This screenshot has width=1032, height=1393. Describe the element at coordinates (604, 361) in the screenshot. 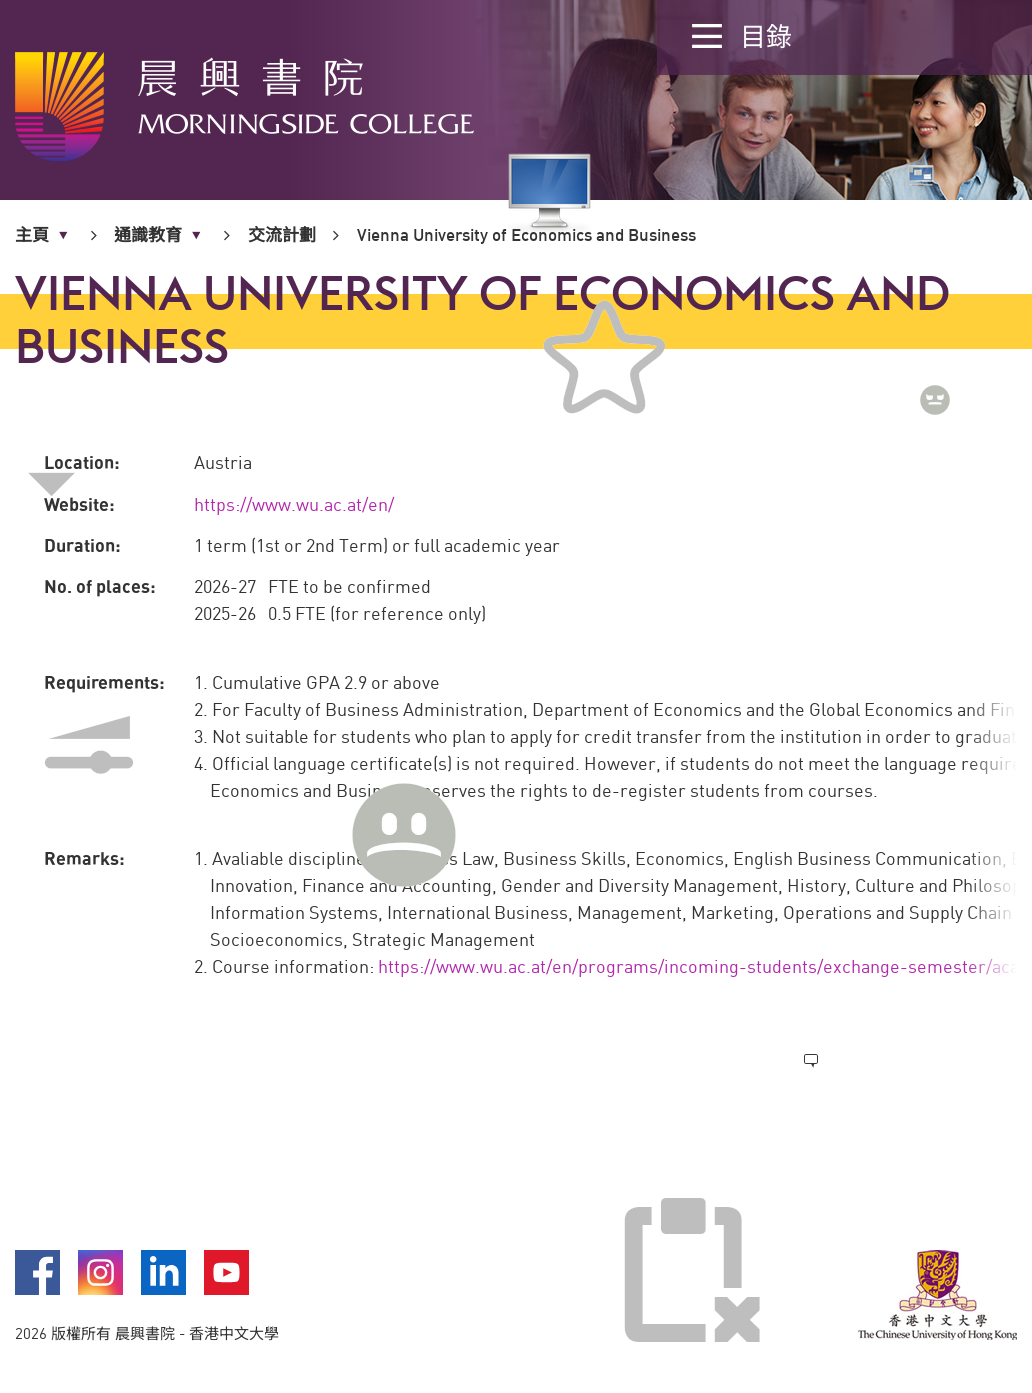

I see `item is not marked as a favorite` at that location.